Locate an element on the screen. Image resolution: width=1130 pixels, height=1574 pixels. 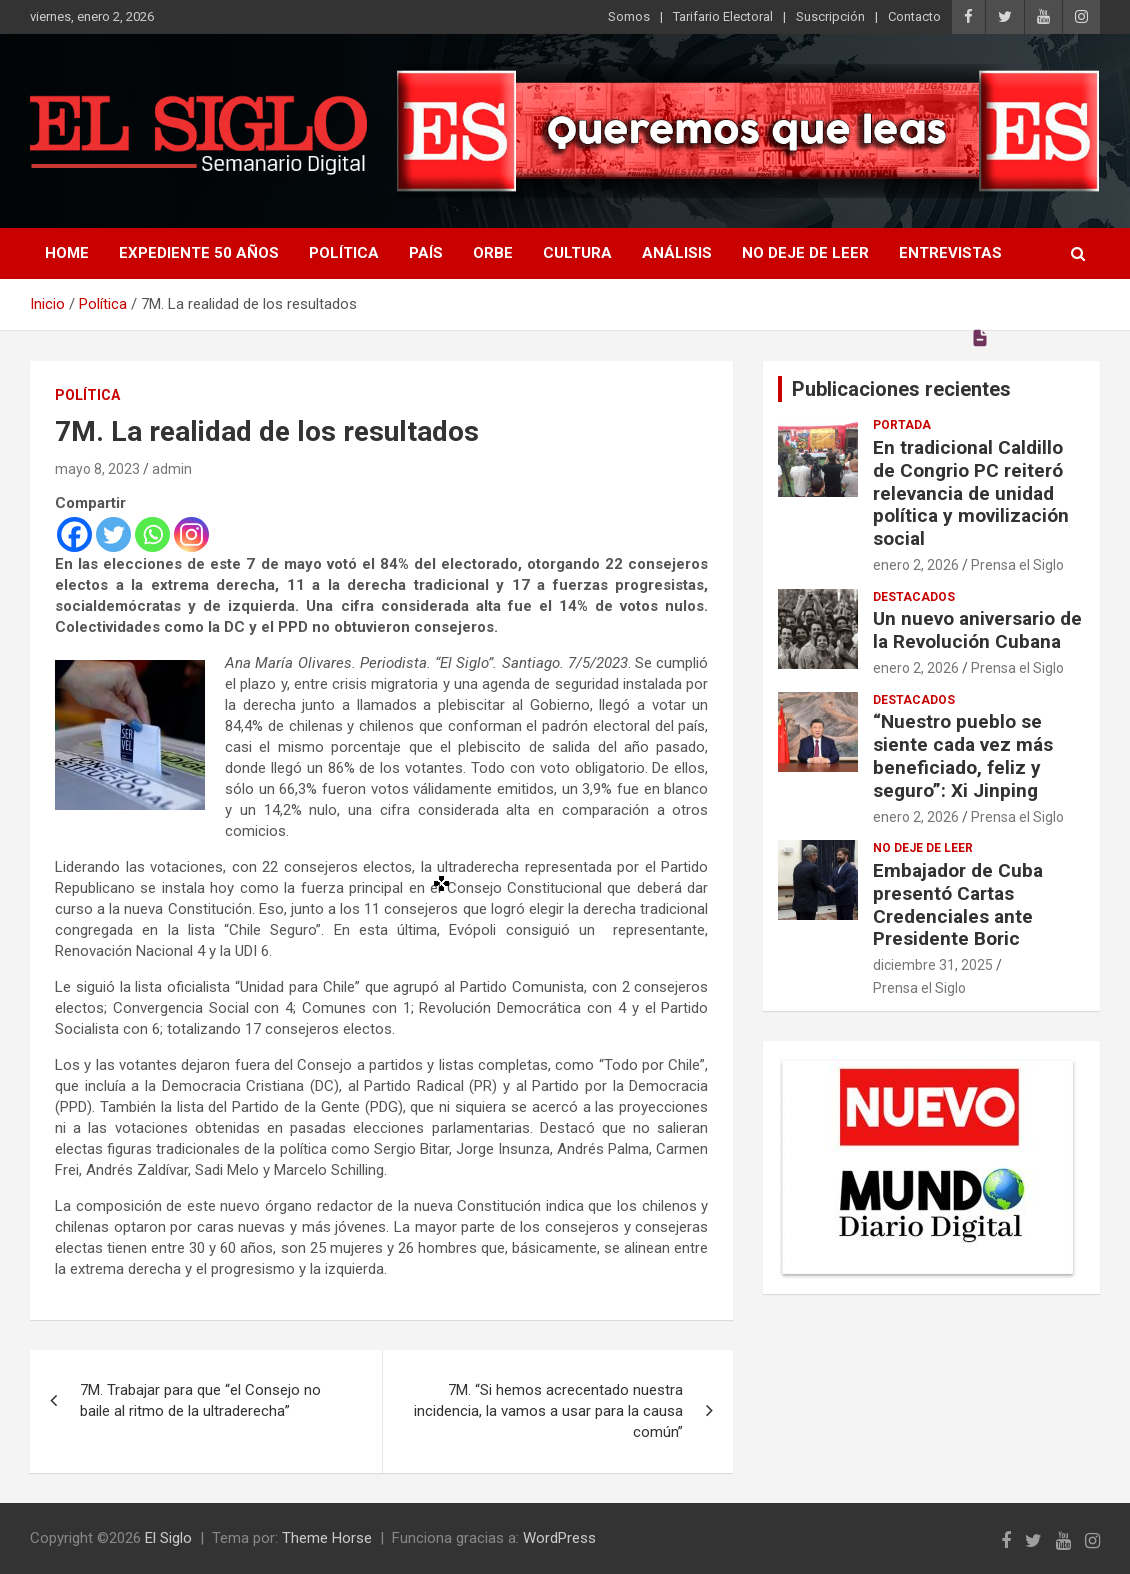
access gaming features or game mode is located at coordinates (441, 883).